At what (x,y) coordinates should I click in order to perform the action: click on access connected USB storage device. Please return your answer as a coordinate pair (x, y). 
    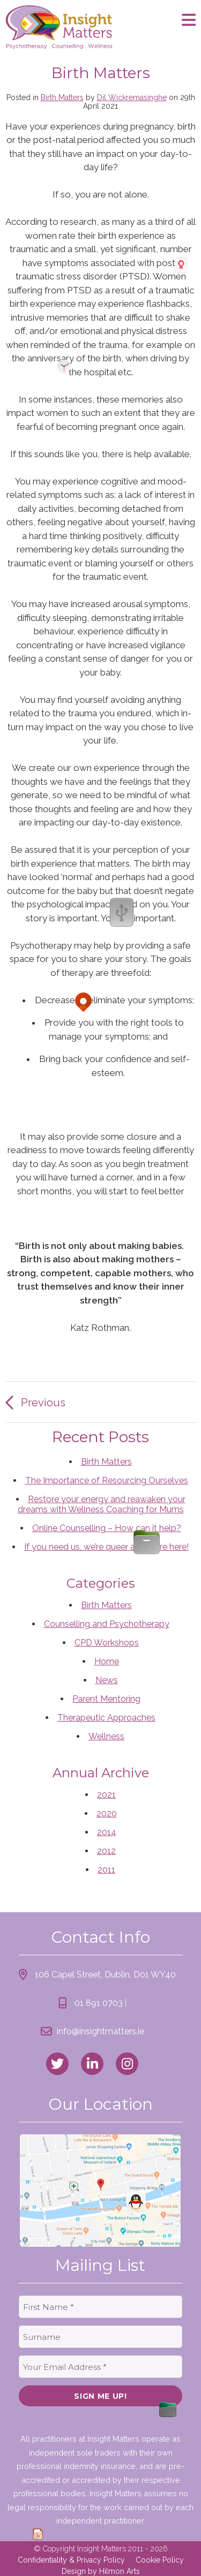
    Looking at the image, I should click on (122, 912).